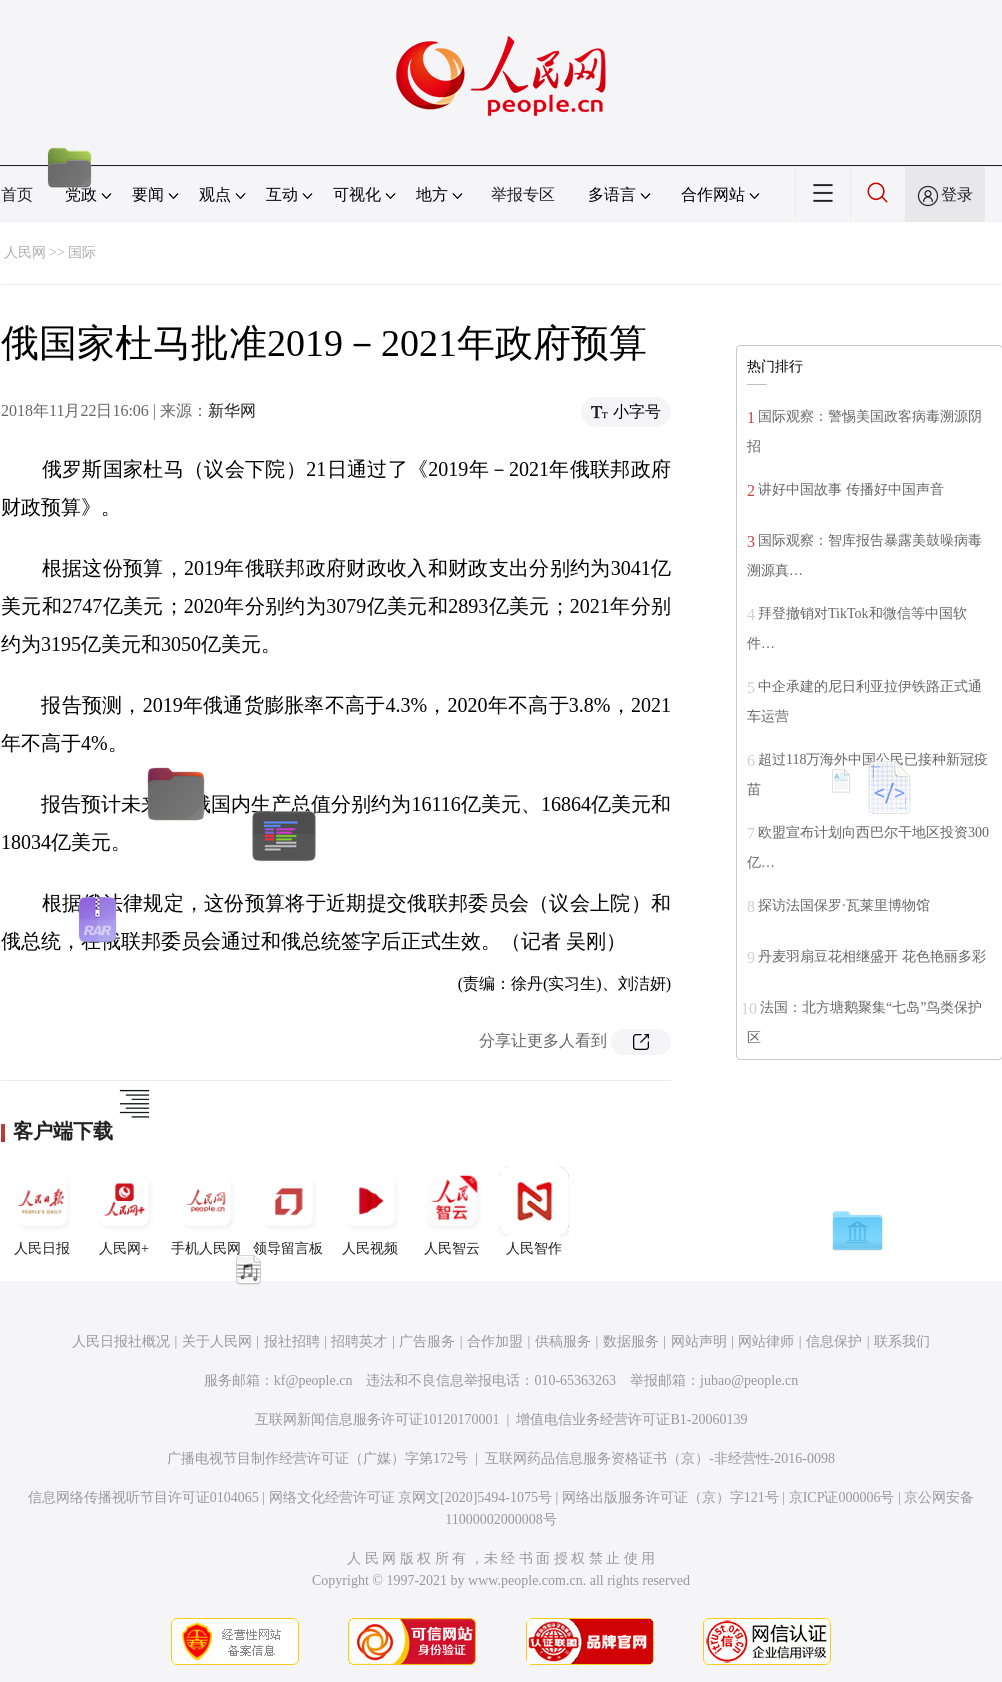  What do you see at coordinates (857, 1230) in the screenshot?
I see `access the system library folder` at bounding box center [857, 1230].